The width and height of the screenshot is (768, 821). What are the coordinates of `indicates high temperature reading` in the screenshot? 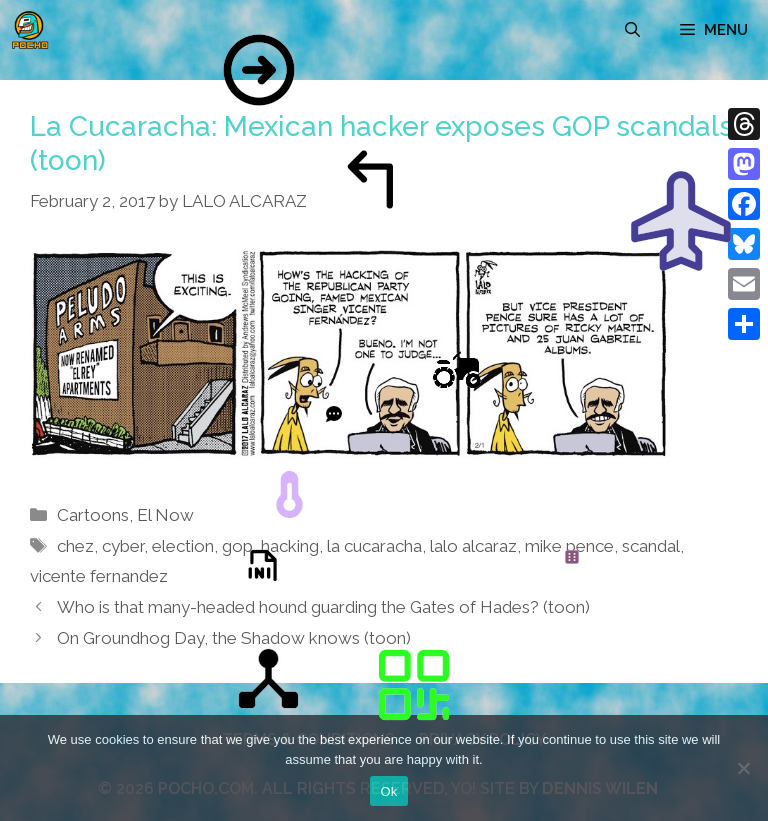 It's located at (289, 494).